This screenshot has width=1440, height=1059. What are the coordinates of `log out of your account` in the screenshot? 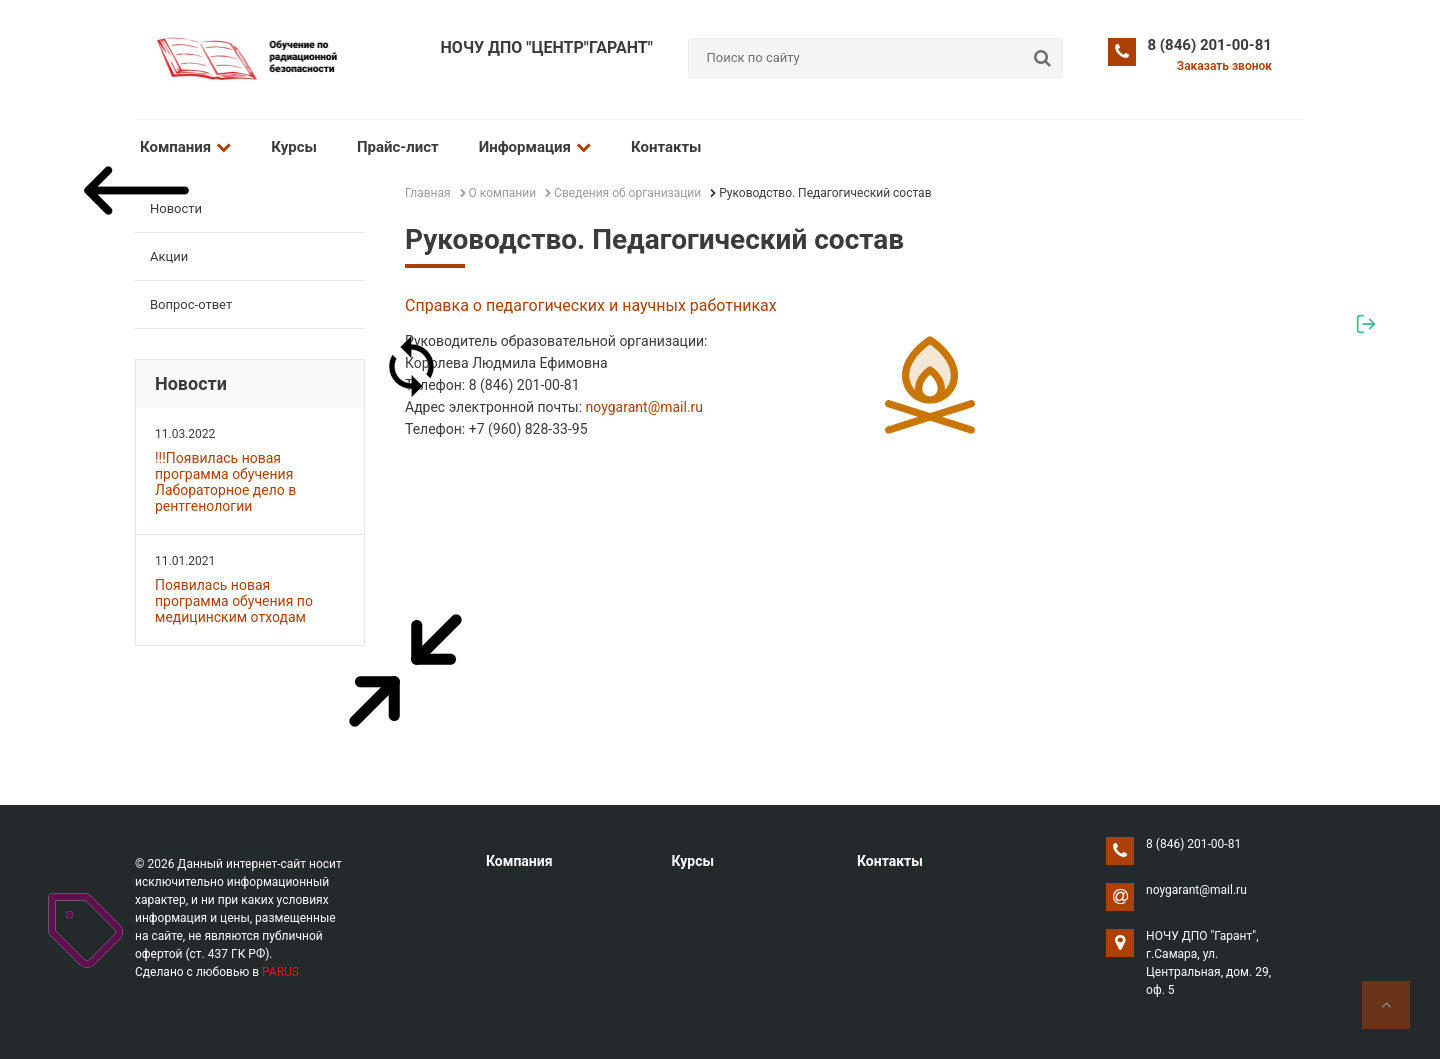 It's located at (1366, 324).